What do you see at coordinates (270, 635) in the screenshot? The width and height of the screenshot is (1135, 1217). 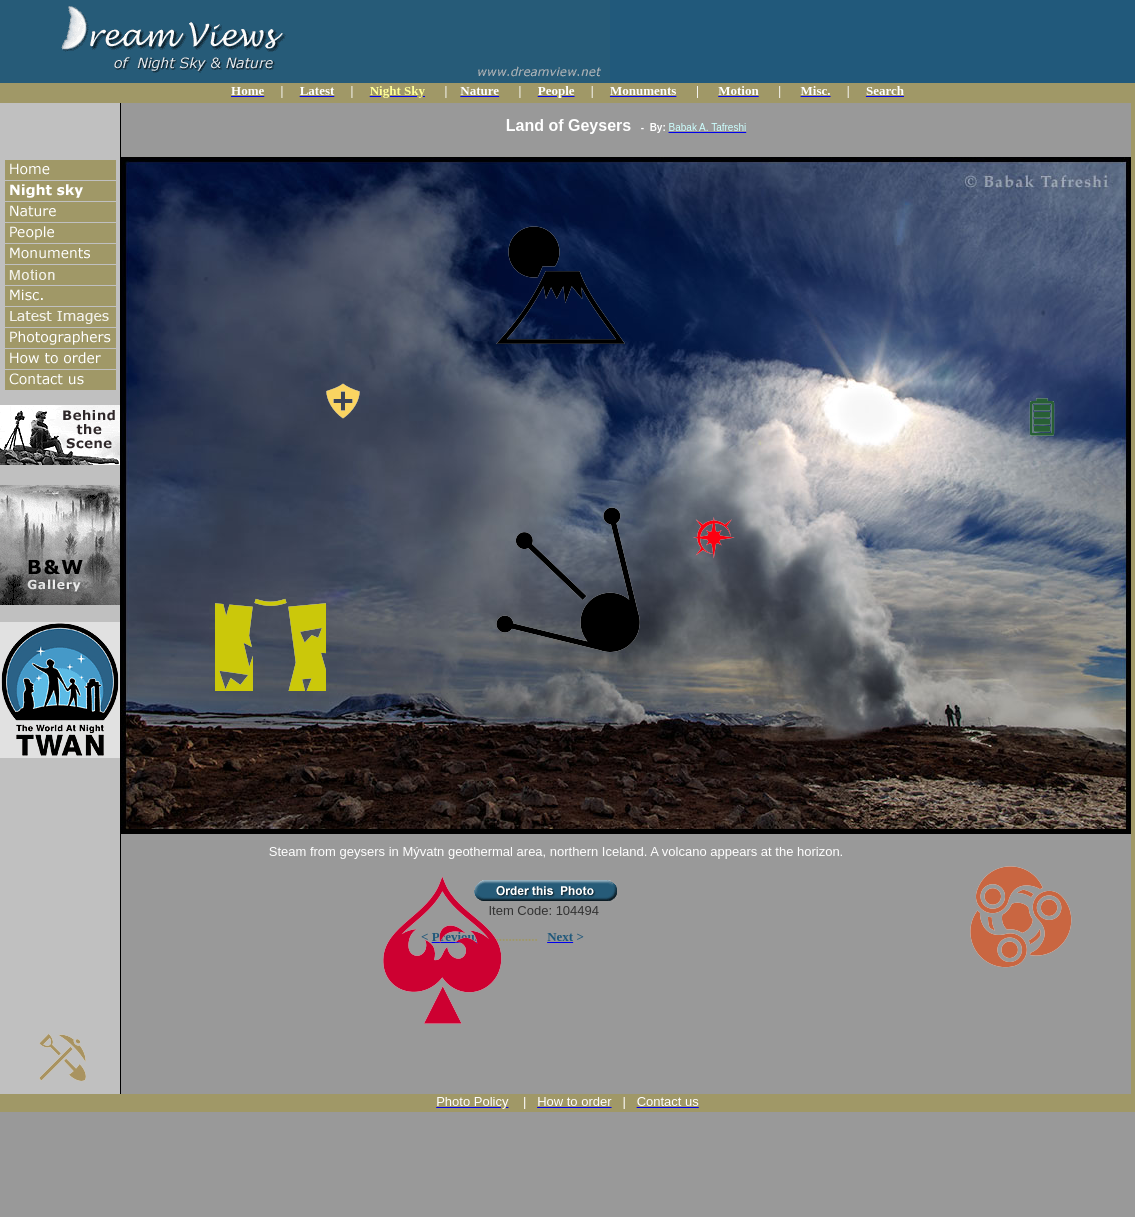 I see `indicates a dangerous terrain or obstacle ahead` at bounding box center [270, 635].